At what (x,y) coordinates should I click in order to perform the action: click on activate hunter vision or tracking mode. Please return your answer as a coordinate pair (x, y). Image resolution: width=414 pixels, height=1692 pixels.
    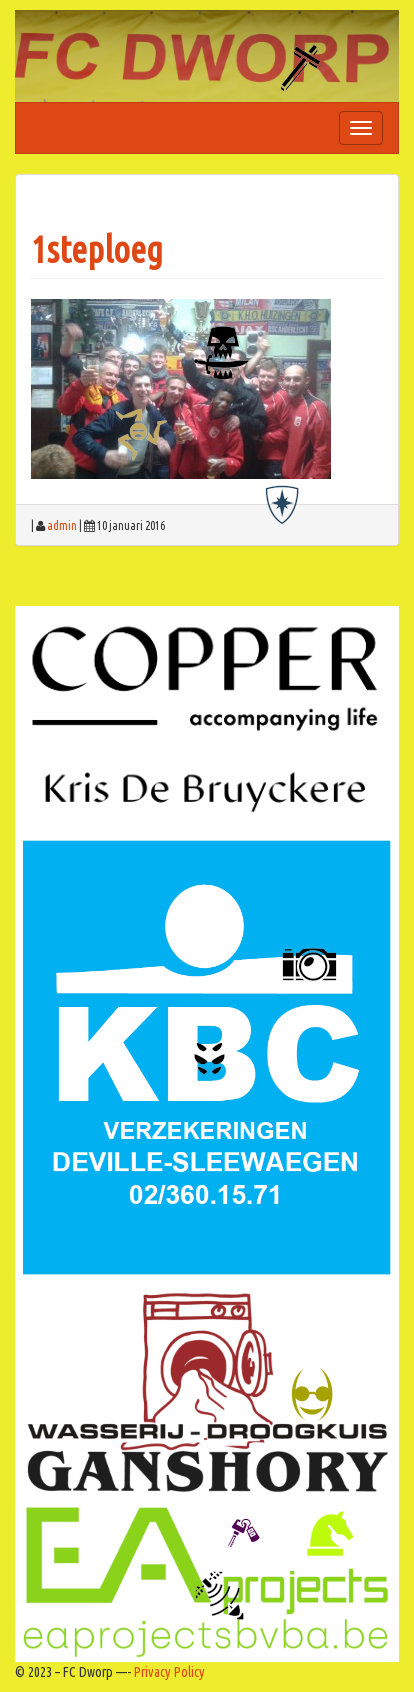
    Looking at the image, I should click on (209, 1058).